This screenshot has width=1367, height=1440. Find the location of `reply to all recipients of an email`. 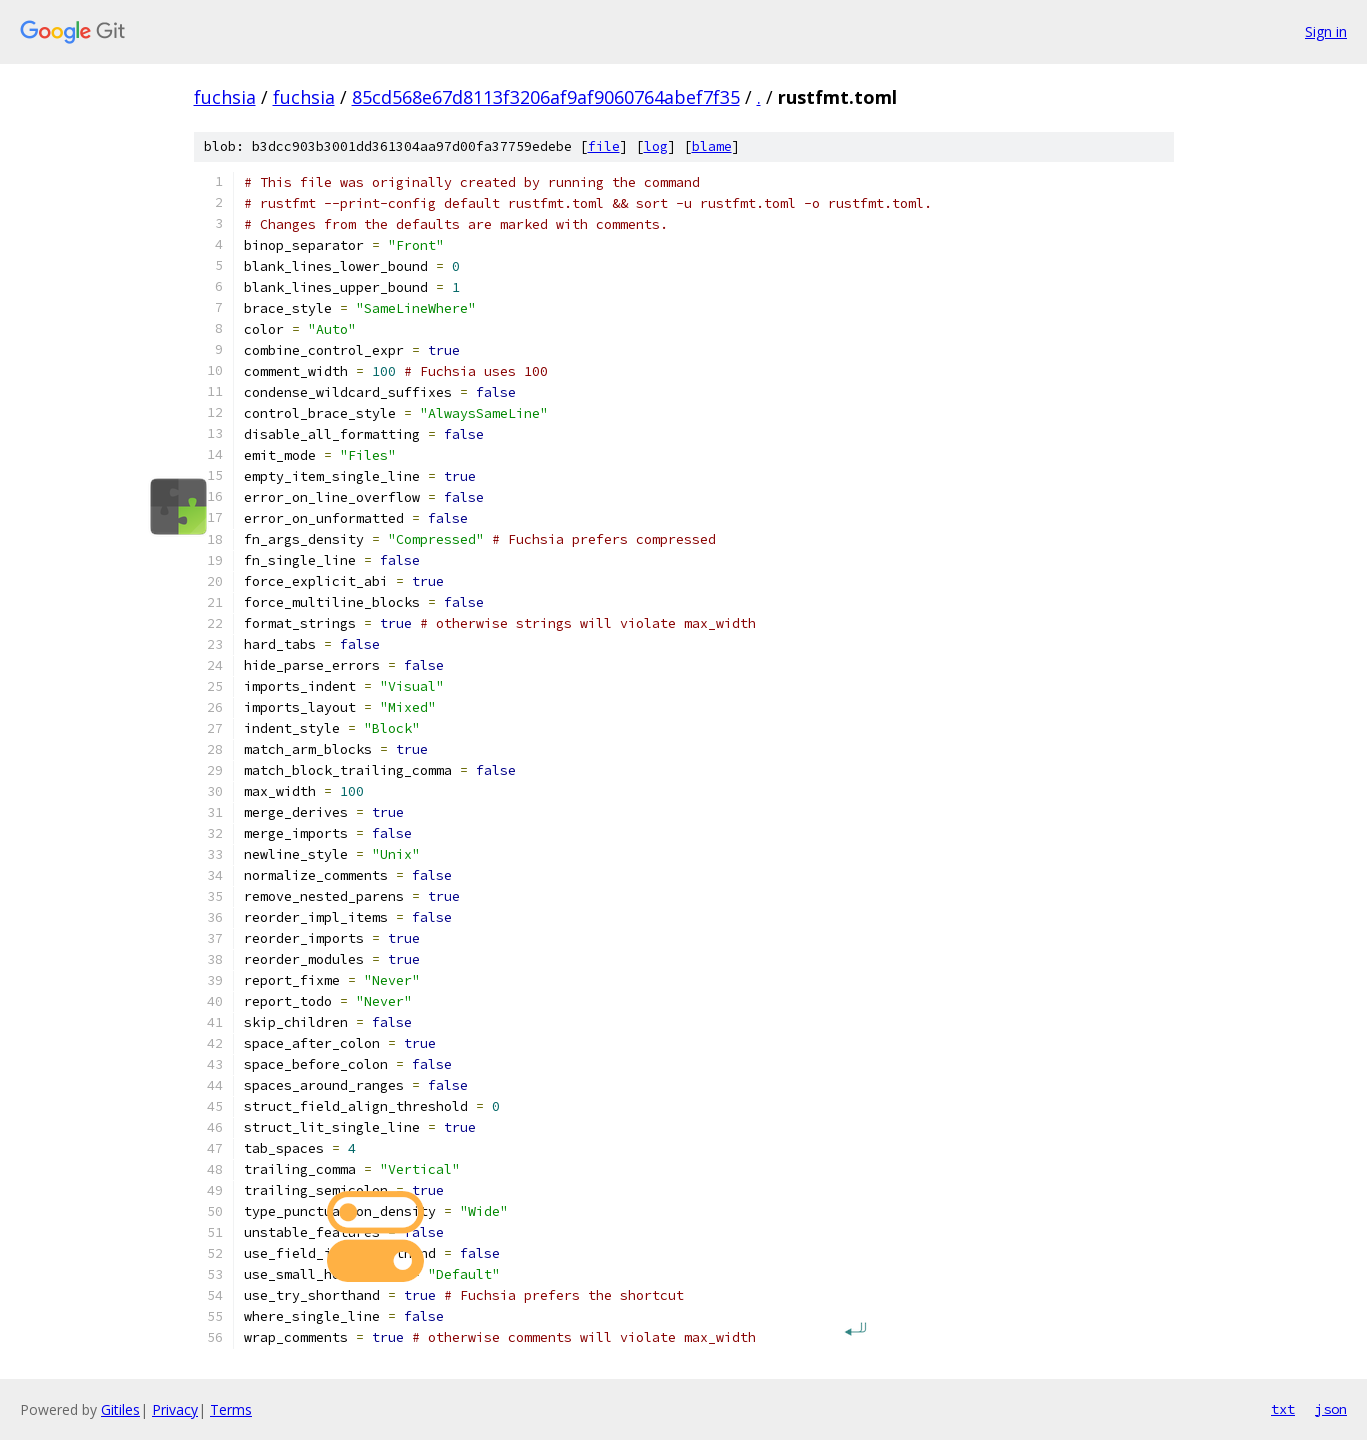

reply to all recipients of an email is located at coordinates (855, 1329).